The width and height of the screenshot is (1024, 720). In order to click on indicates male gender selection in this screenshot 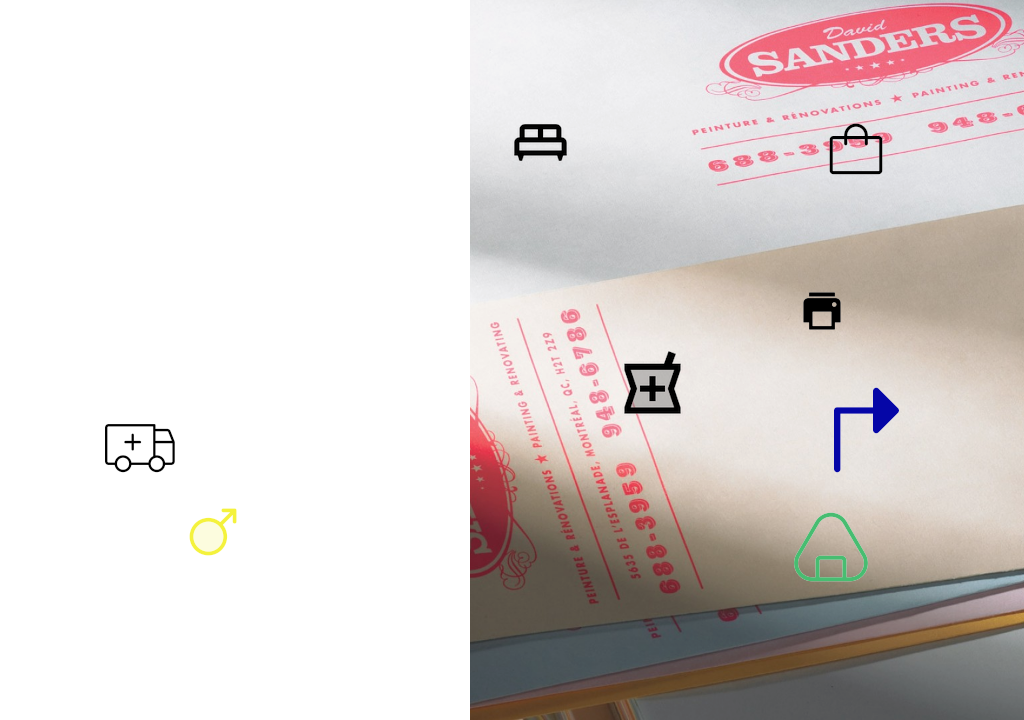, I will do `click(214, 531)`.